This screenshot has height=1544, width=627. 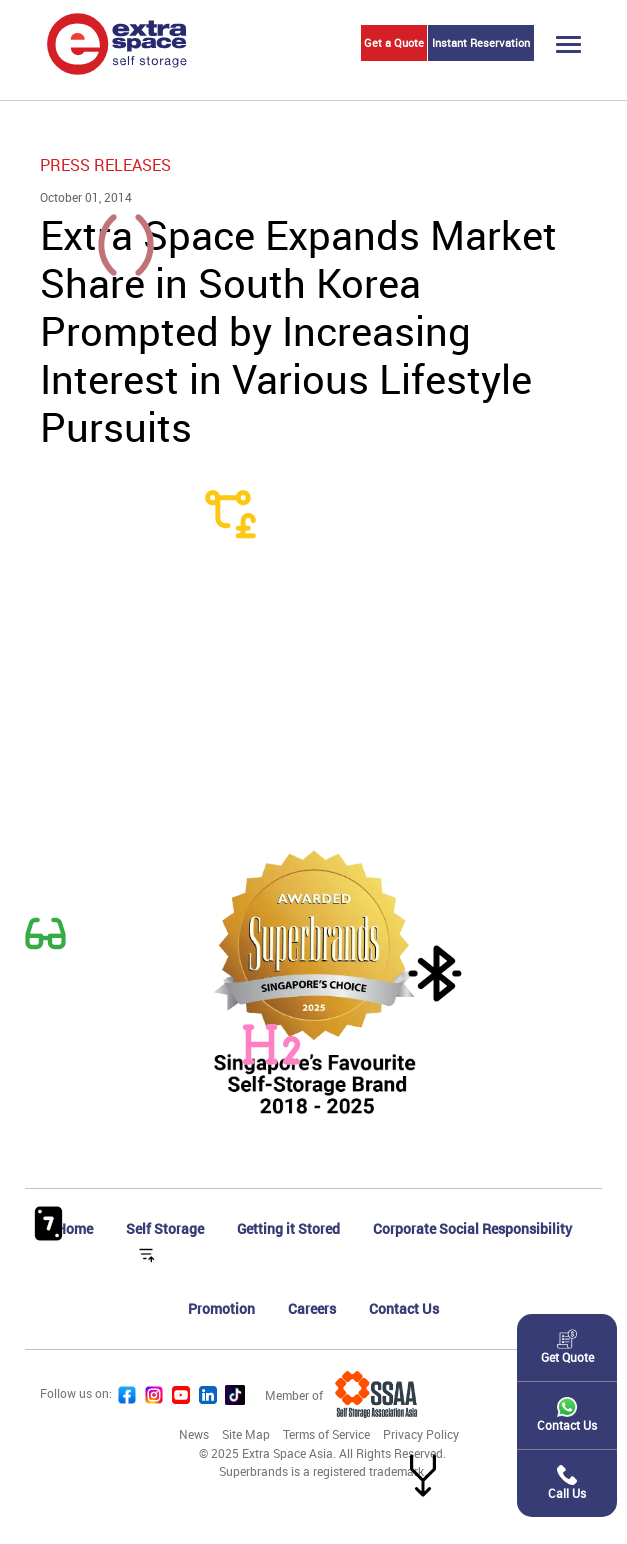 I want to click on sort items in ascending order, so click(x=146, y=1254).